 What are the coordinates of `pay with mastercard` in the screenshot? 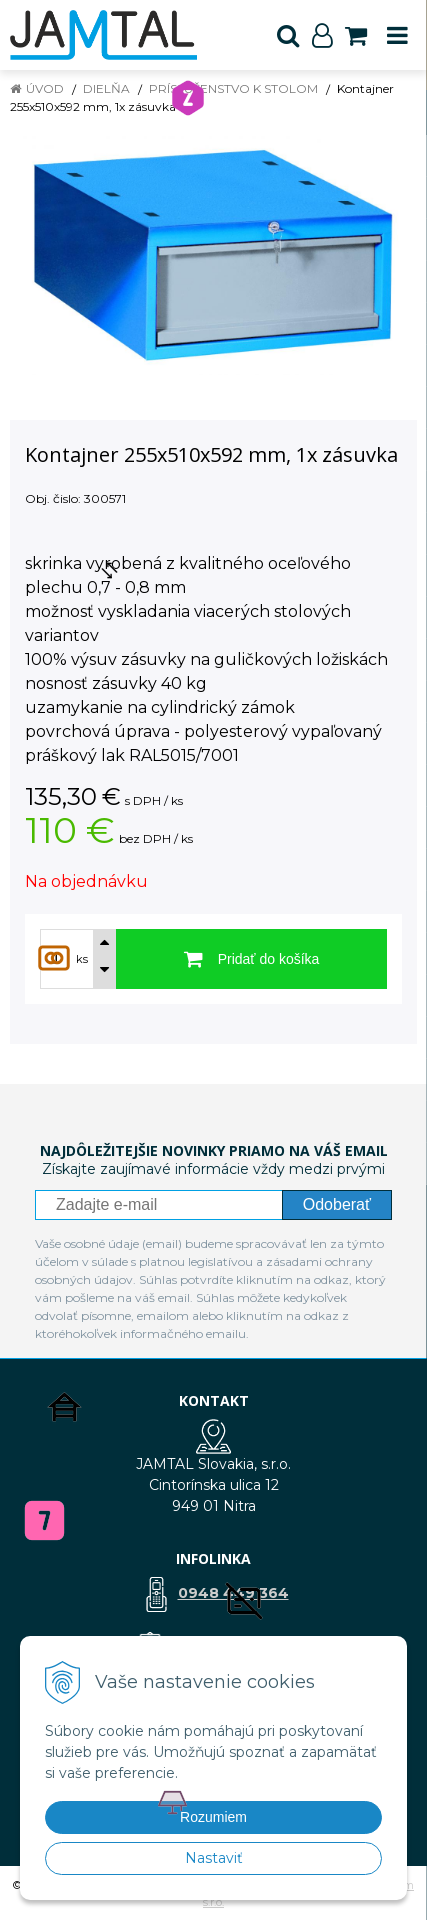 It's located at (54, 958).